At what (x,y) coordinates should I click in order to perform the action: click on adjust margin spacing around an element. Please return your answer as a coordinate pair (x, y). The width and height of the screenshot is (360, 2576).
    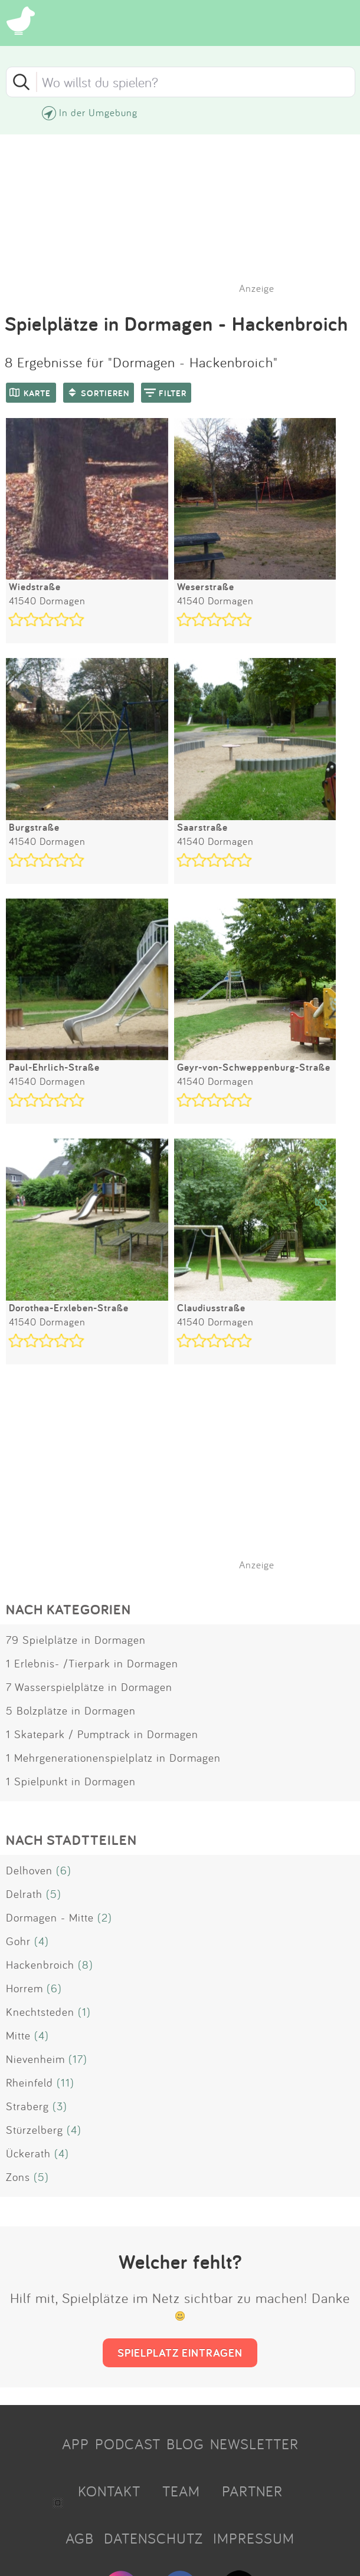
    Looking at the image, I should click on (58, 2503).